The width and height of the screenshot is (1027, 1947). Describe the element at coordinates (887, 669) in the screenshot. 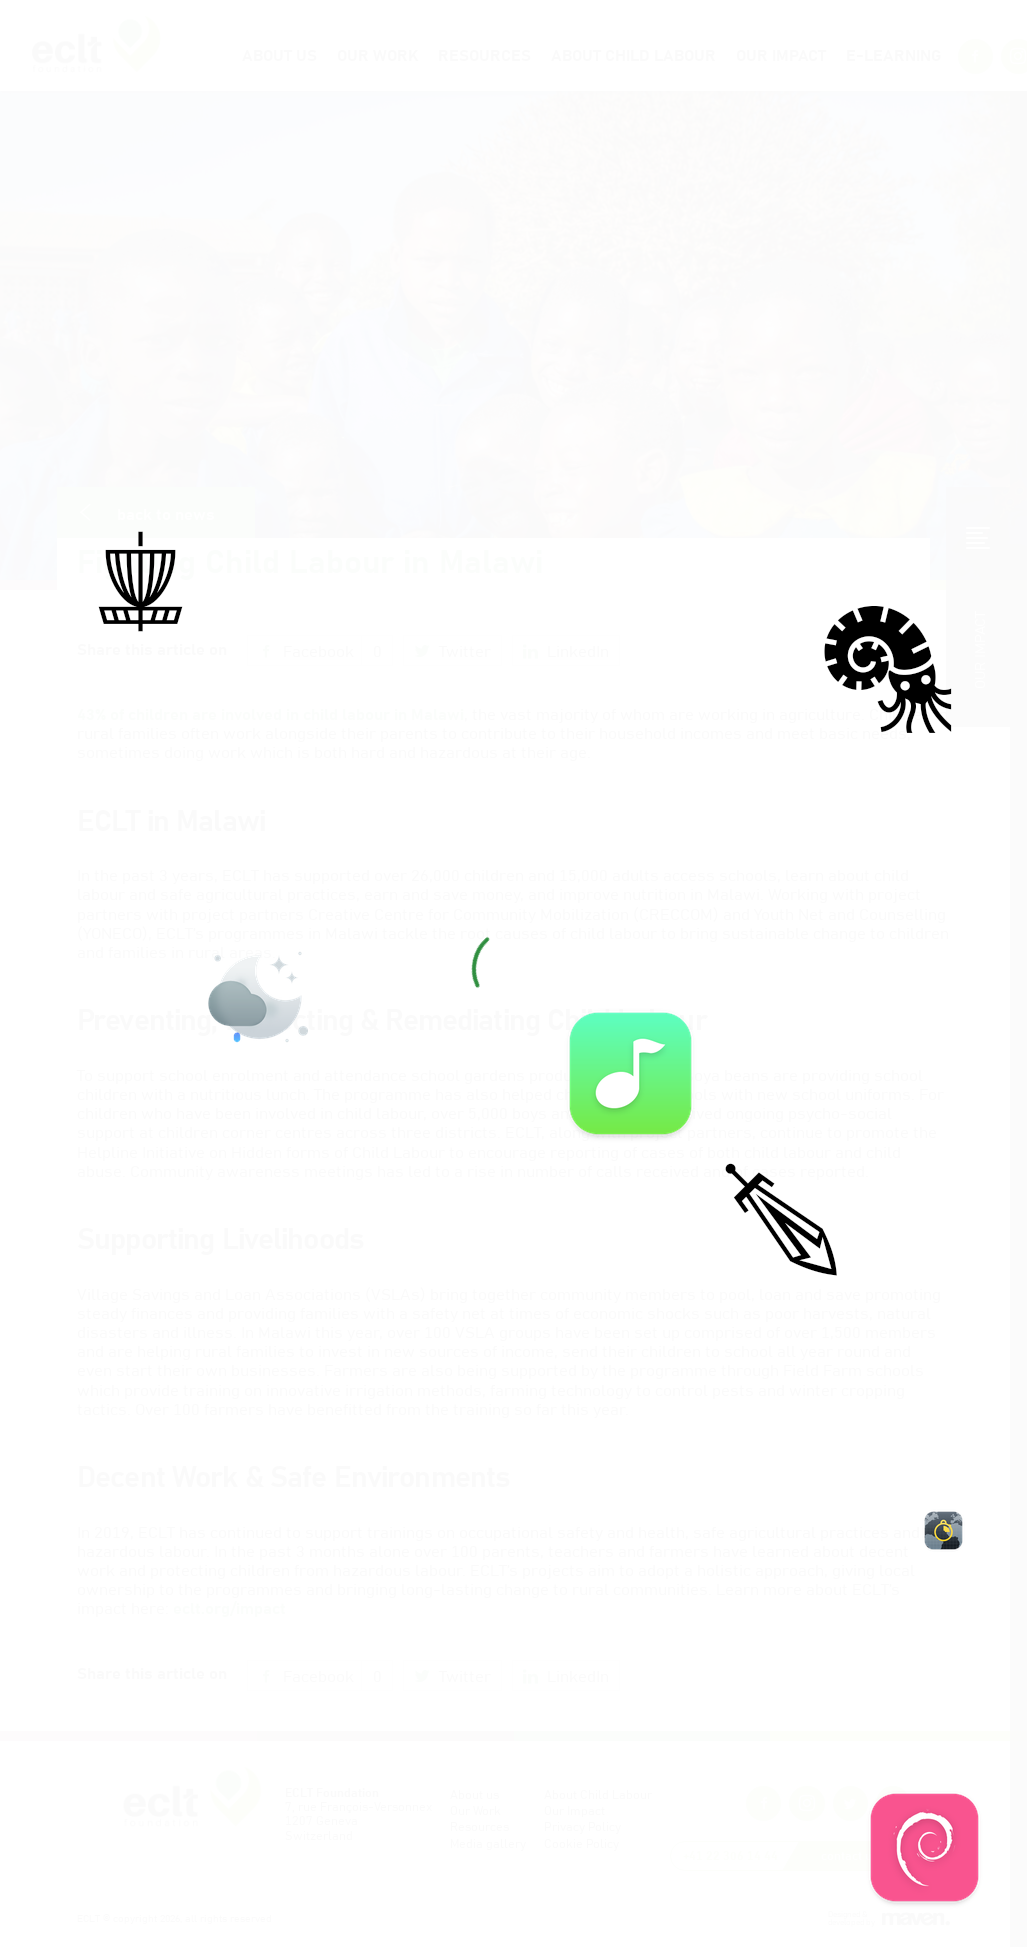

I see `fossil or paleontology category indicator` at that location.